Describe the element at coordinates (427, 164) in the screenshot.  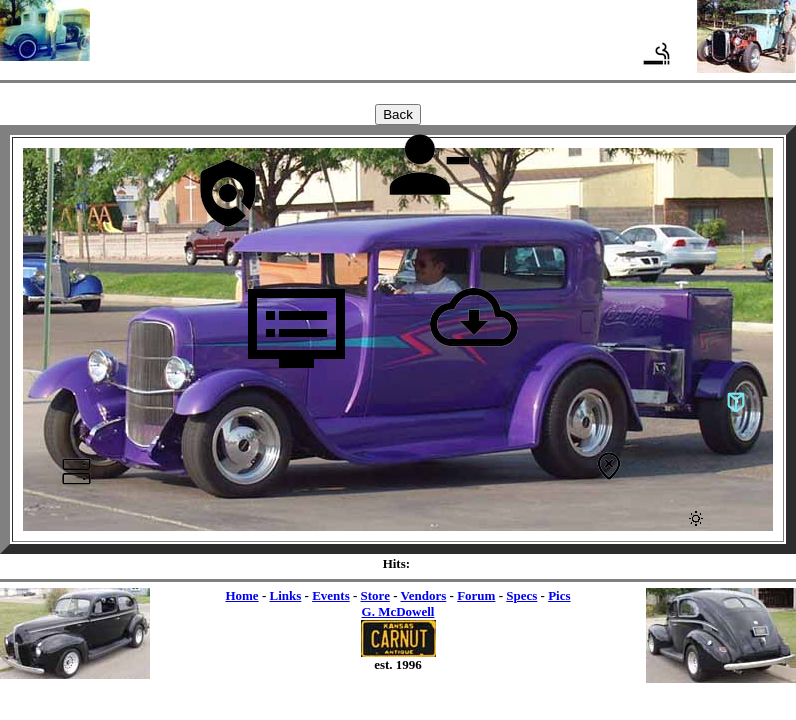
I see `remove a contact or user from your list` at that location.